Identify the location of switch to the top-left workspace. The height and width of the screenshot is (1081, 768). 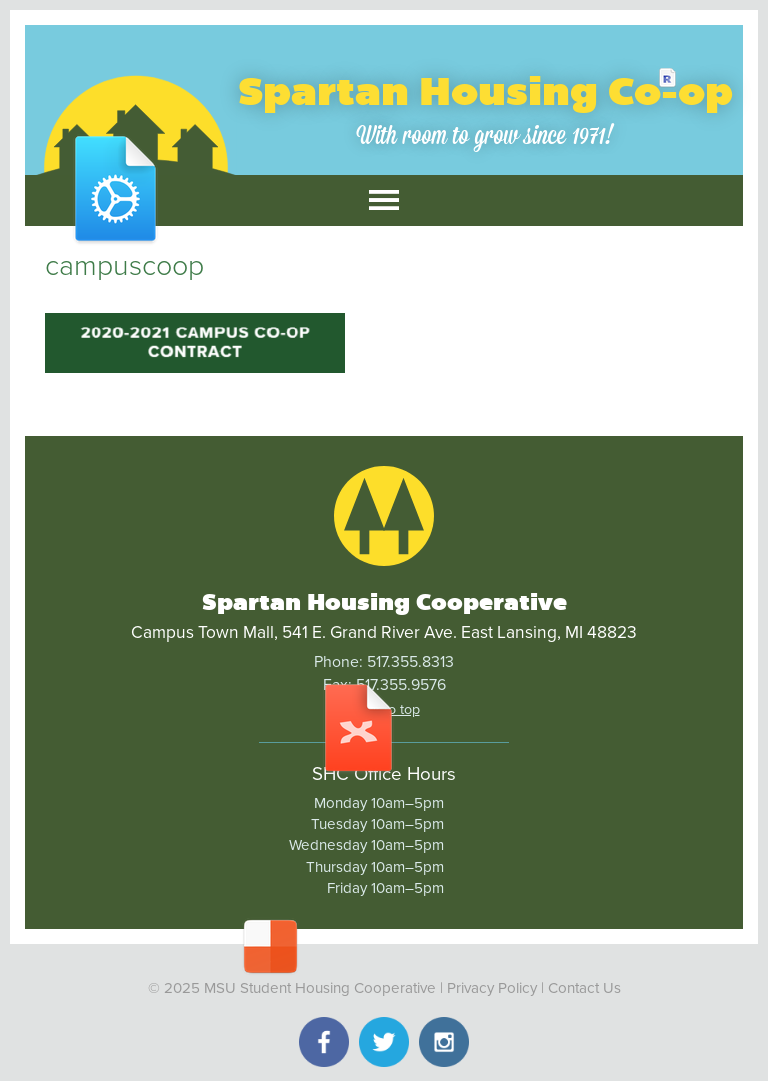
(270, 946).